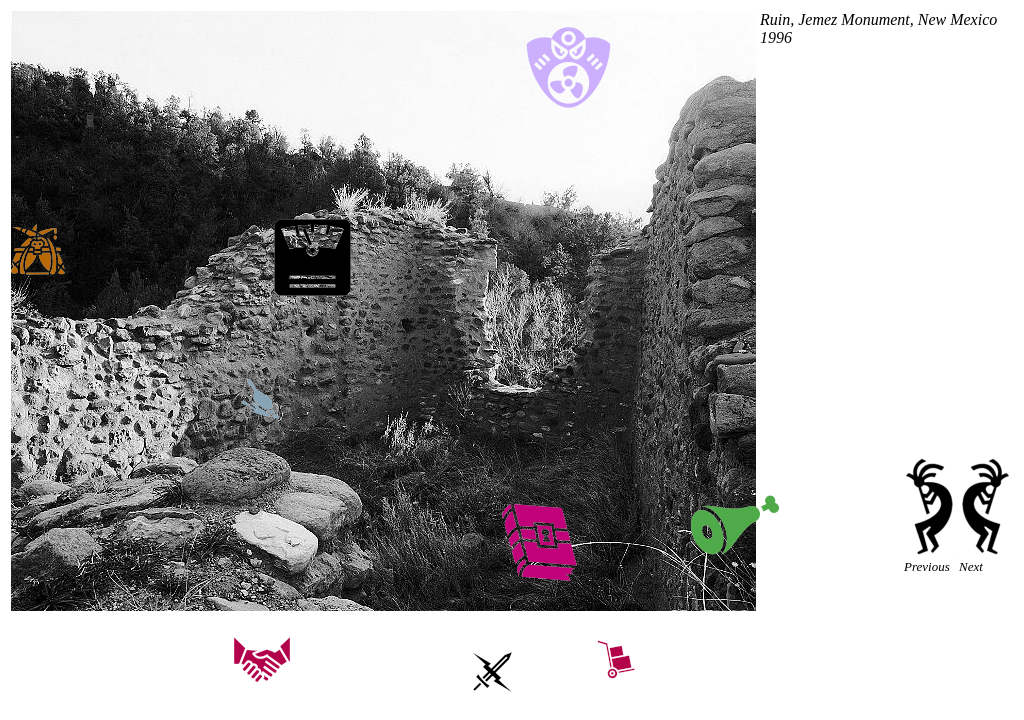 The width and height of the screenshot is (1024, 720). What do you see at coordinates (539, 542) in the screenshot?
I see `access hidden or locked content` at bounding box center [539, 542].